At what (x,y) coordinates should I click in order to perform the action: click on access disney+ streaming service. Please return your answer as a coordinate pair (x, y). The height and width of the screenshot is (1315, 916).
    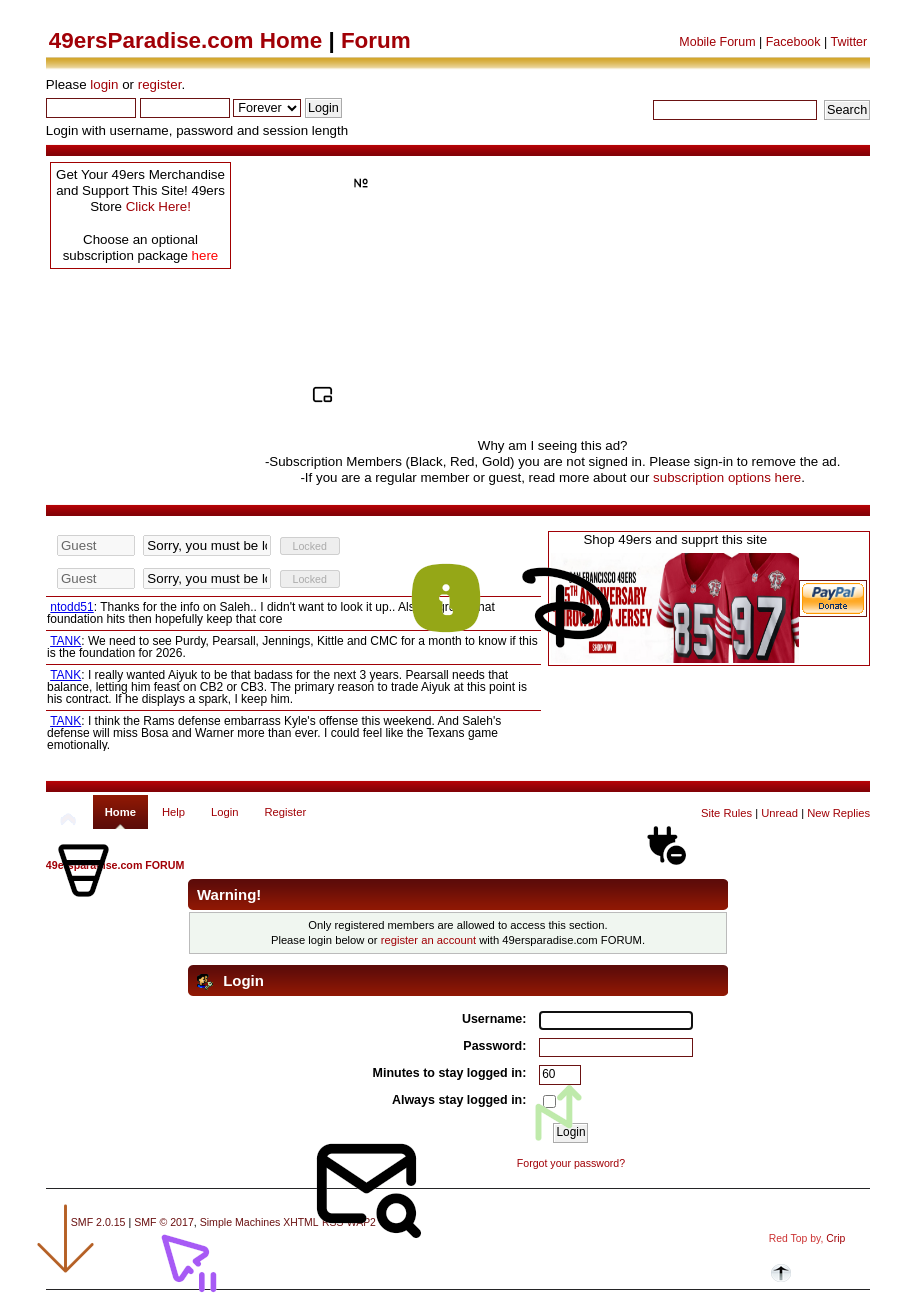
    Looking at the image, I should click on (568, 605).